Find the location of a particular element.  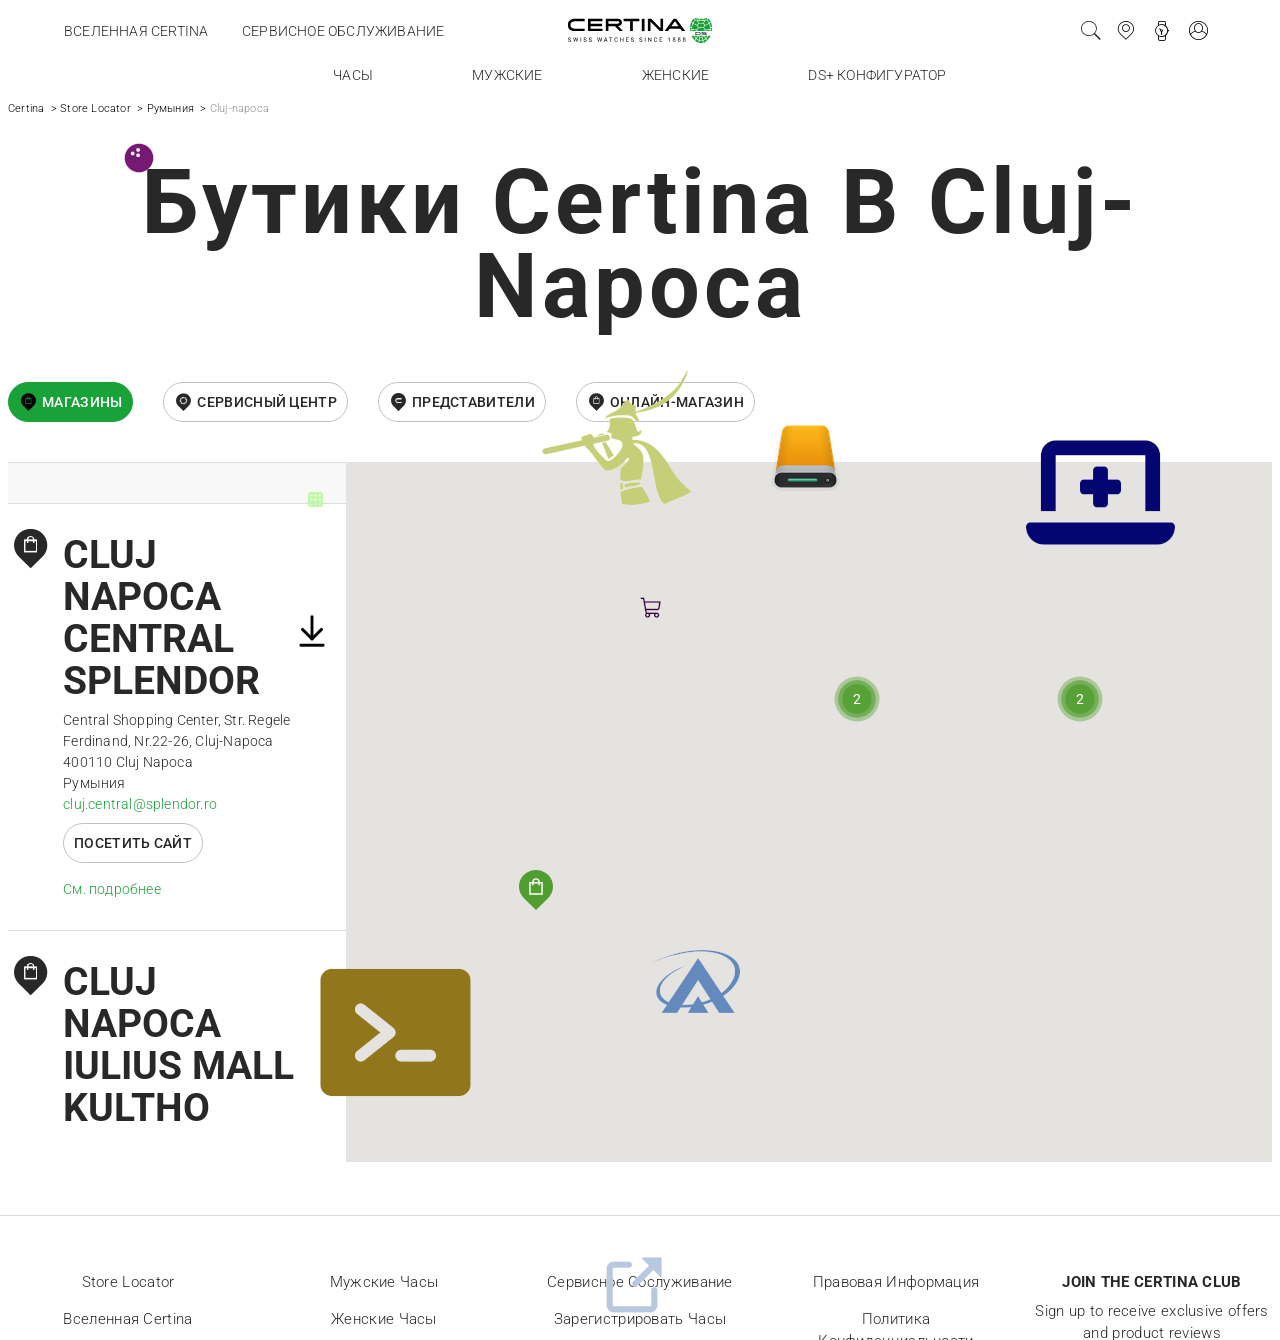

access bowling or sports games is located at coordinates (139, 158).